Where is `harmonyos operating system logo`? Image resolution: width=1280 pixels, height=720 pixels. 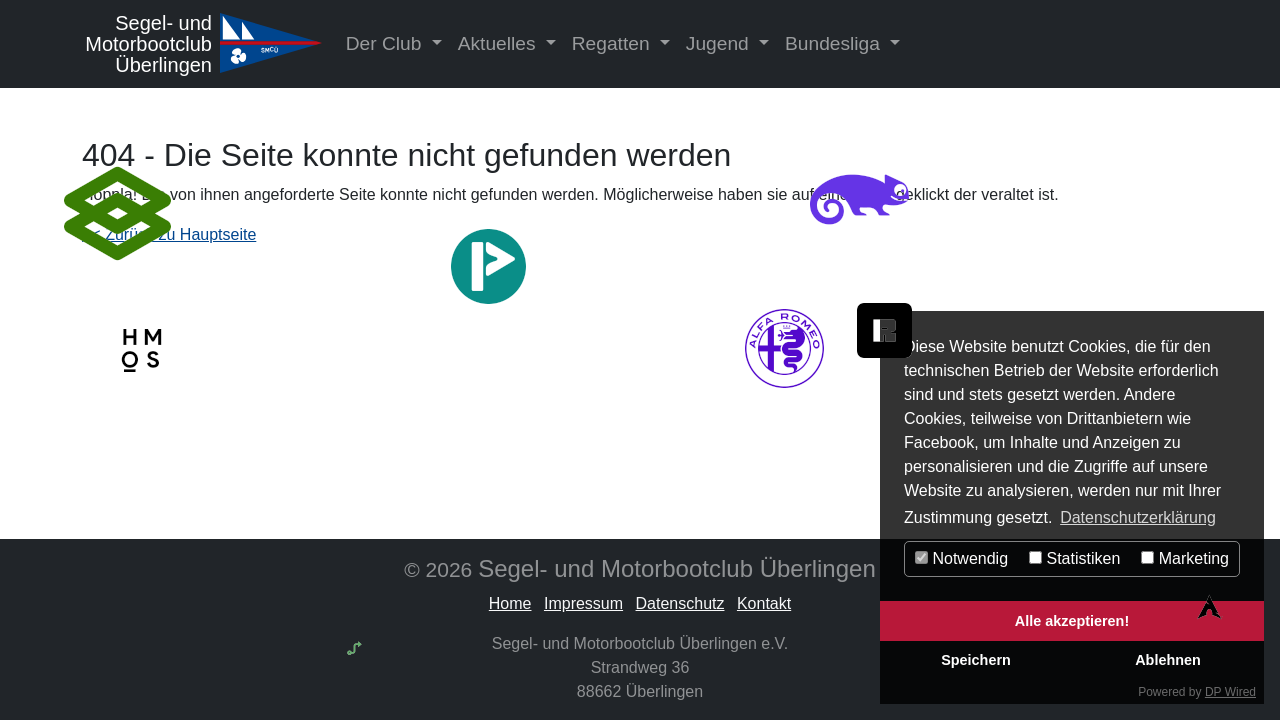
harmonyos operating system logo is located at coordinates (141, 350).